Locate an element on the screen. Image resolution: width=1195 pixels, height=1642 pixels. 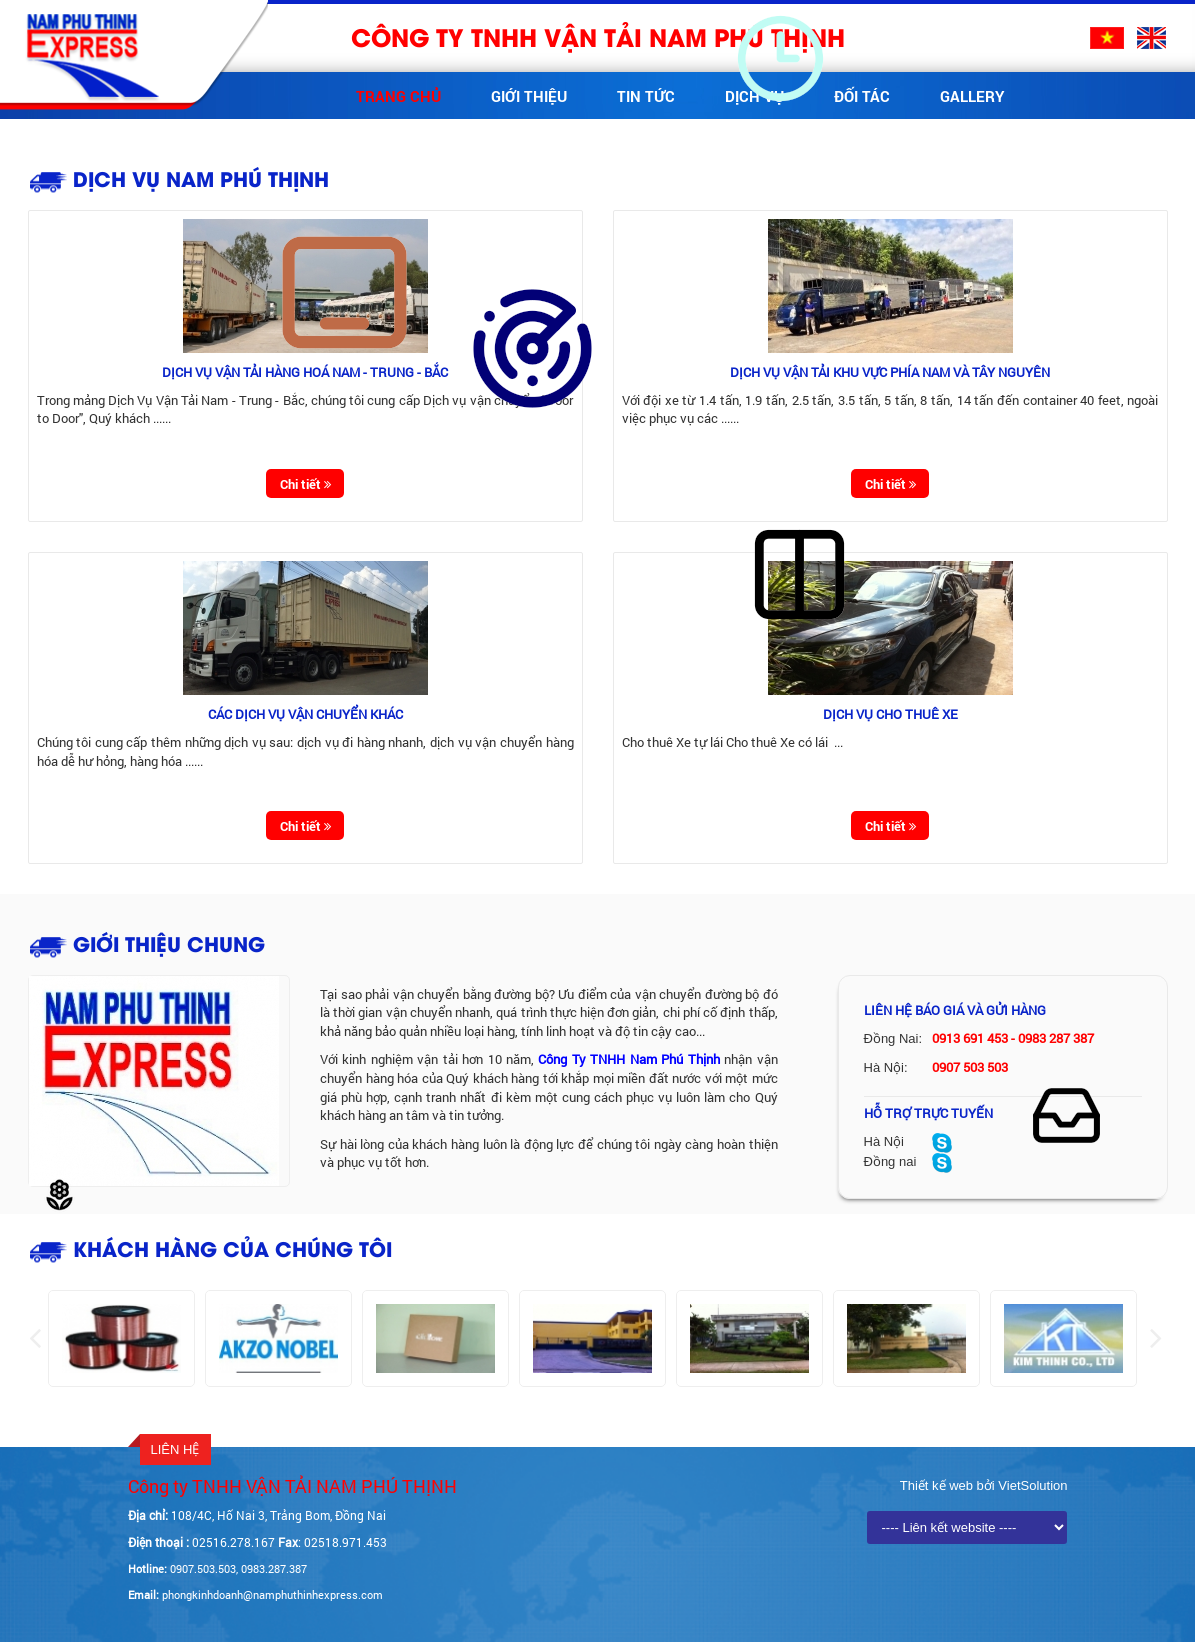
view your inbox is located at coordinates (1066, 1115).